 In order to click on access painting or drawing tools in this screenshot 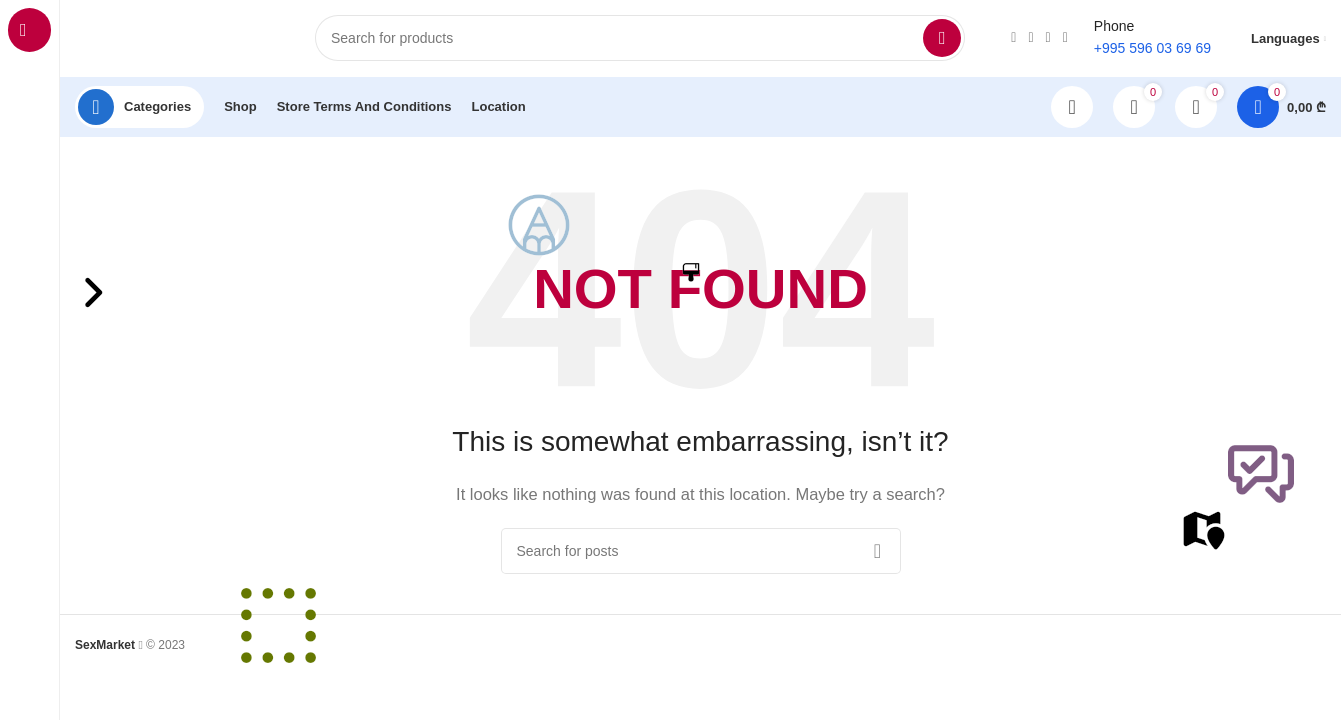, I will do `click(691, 272)`.